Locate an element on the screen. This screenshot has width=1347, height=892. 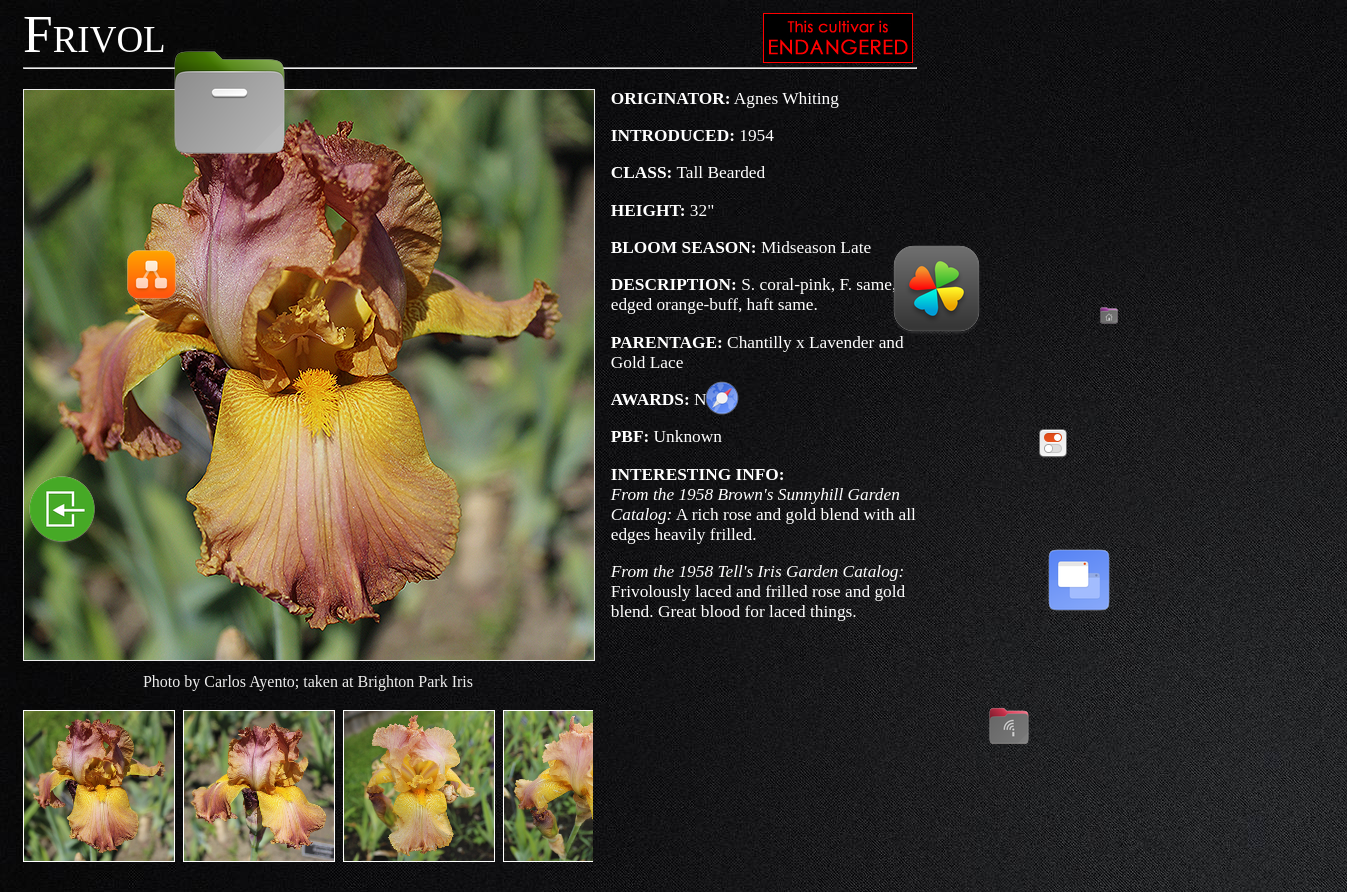
open the file manager is located at coordinates (229, 102).